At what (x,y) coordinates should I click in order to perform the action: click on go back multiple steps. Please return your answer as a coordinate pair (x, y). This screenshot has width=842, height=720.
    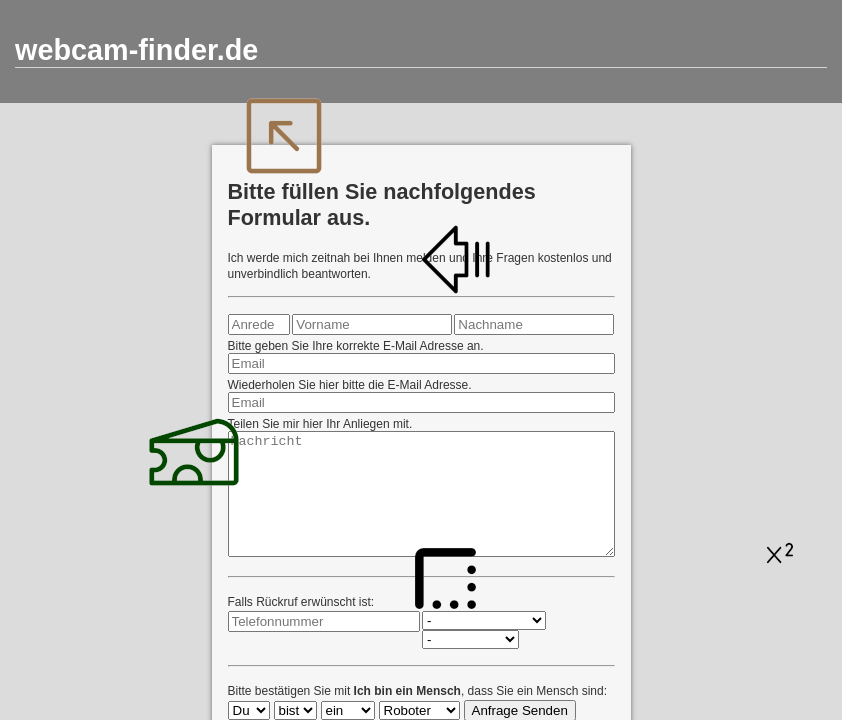
    Looking at the image, I should click on (458, 259).